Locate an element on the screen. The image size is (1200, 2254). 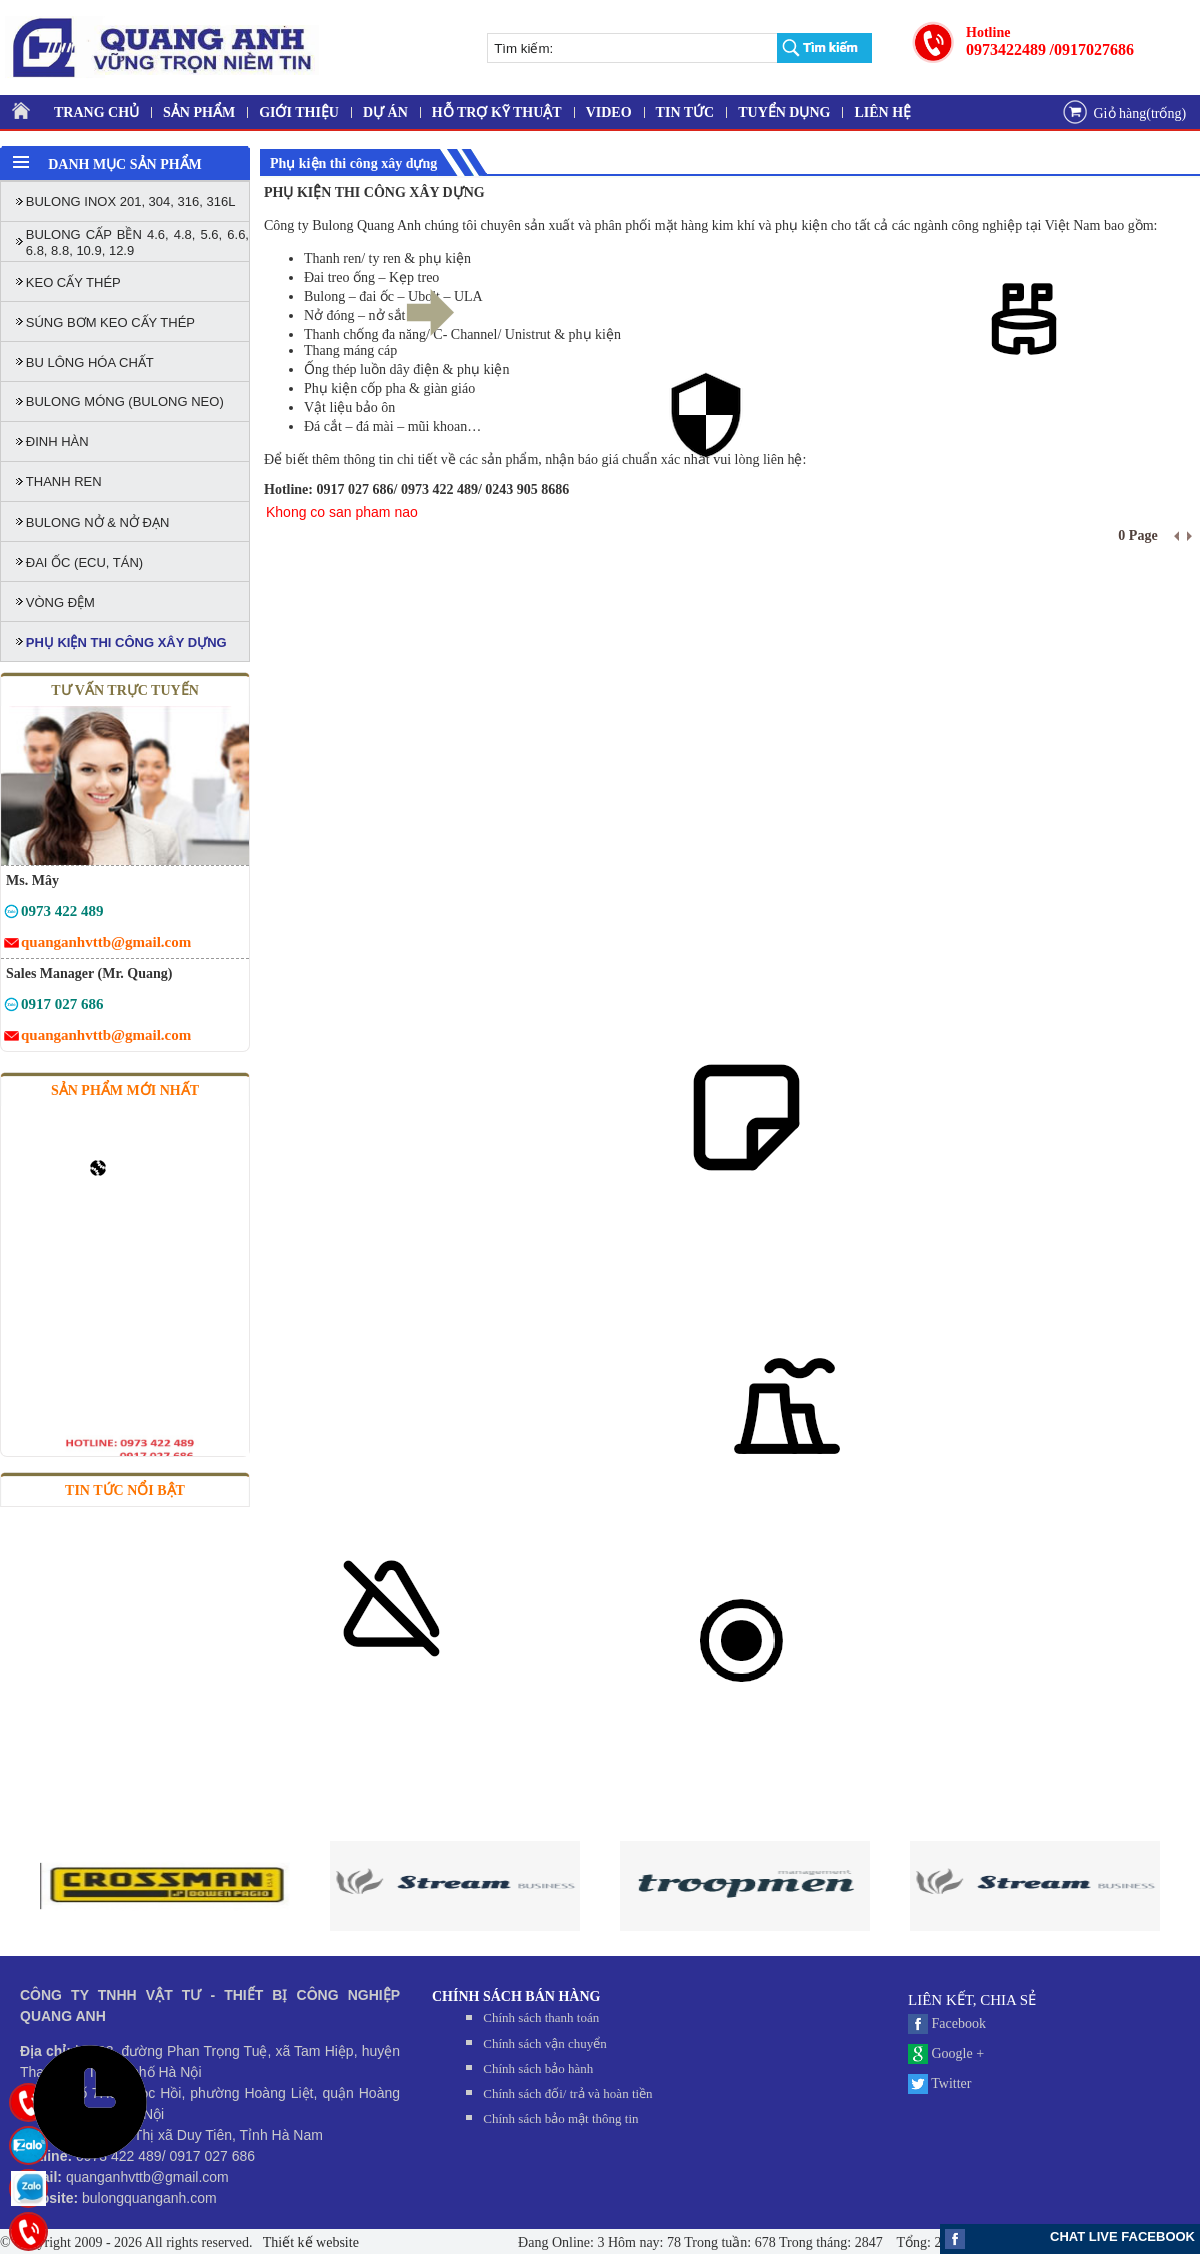
create a new note is located at coordinates (746, 1117).